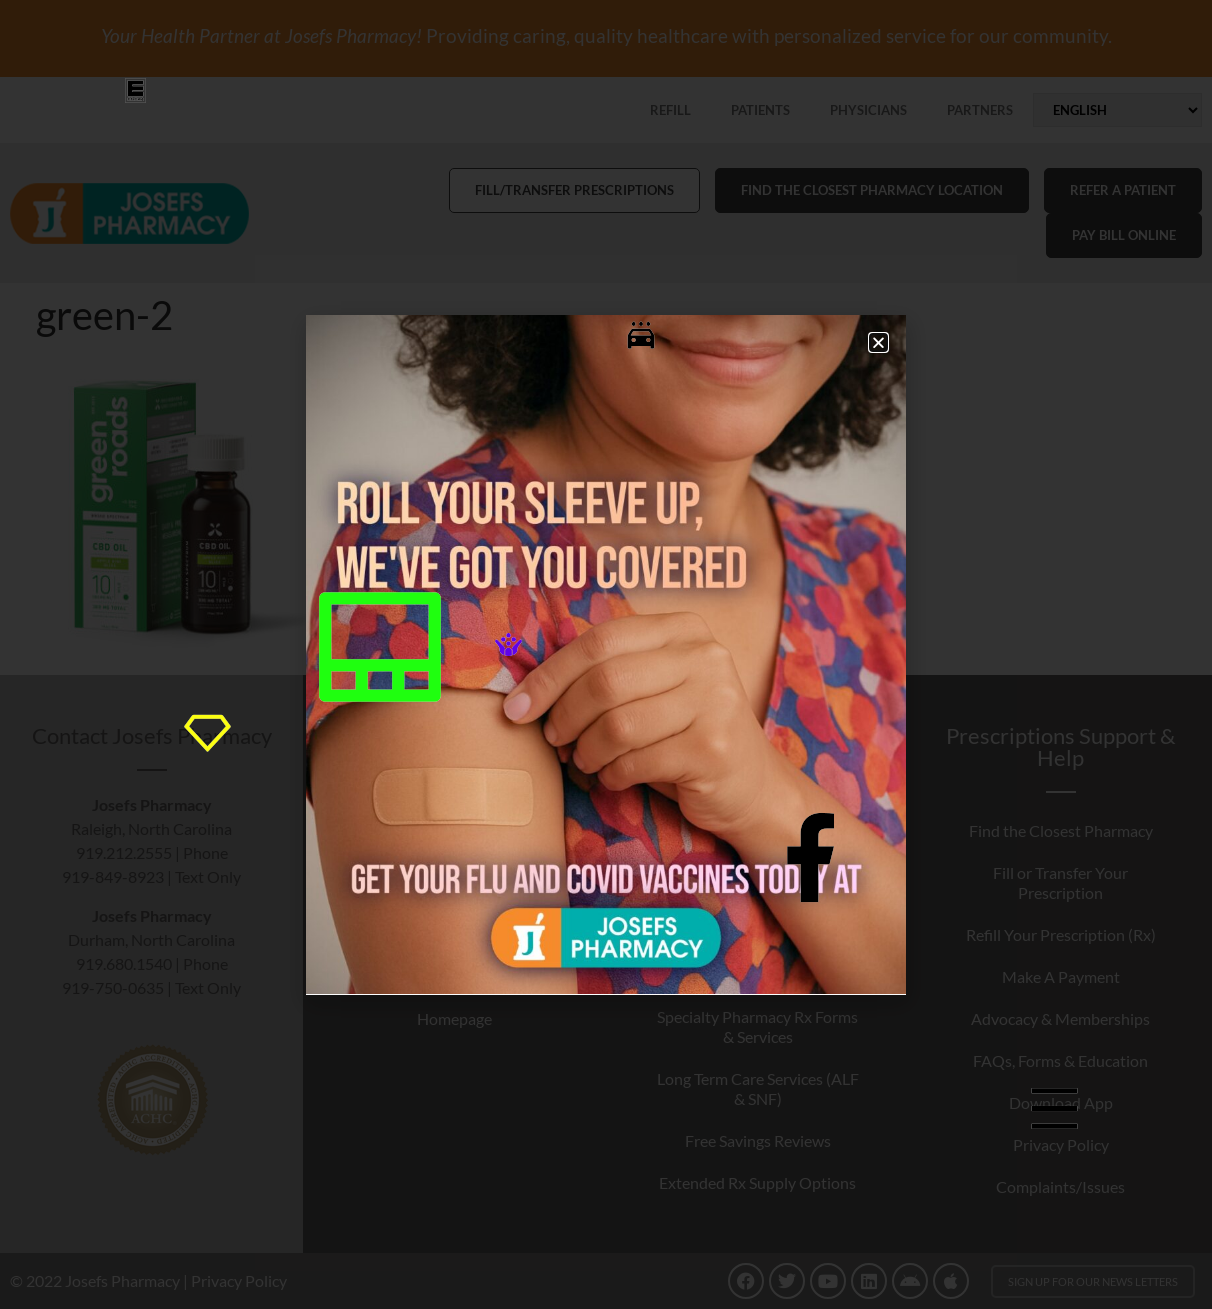 This screenshot has height=1309, width=1212. Describe the element at coordinates (135, 90) in the screenshot. I see `open the EDEKA grocery store app` at that location.